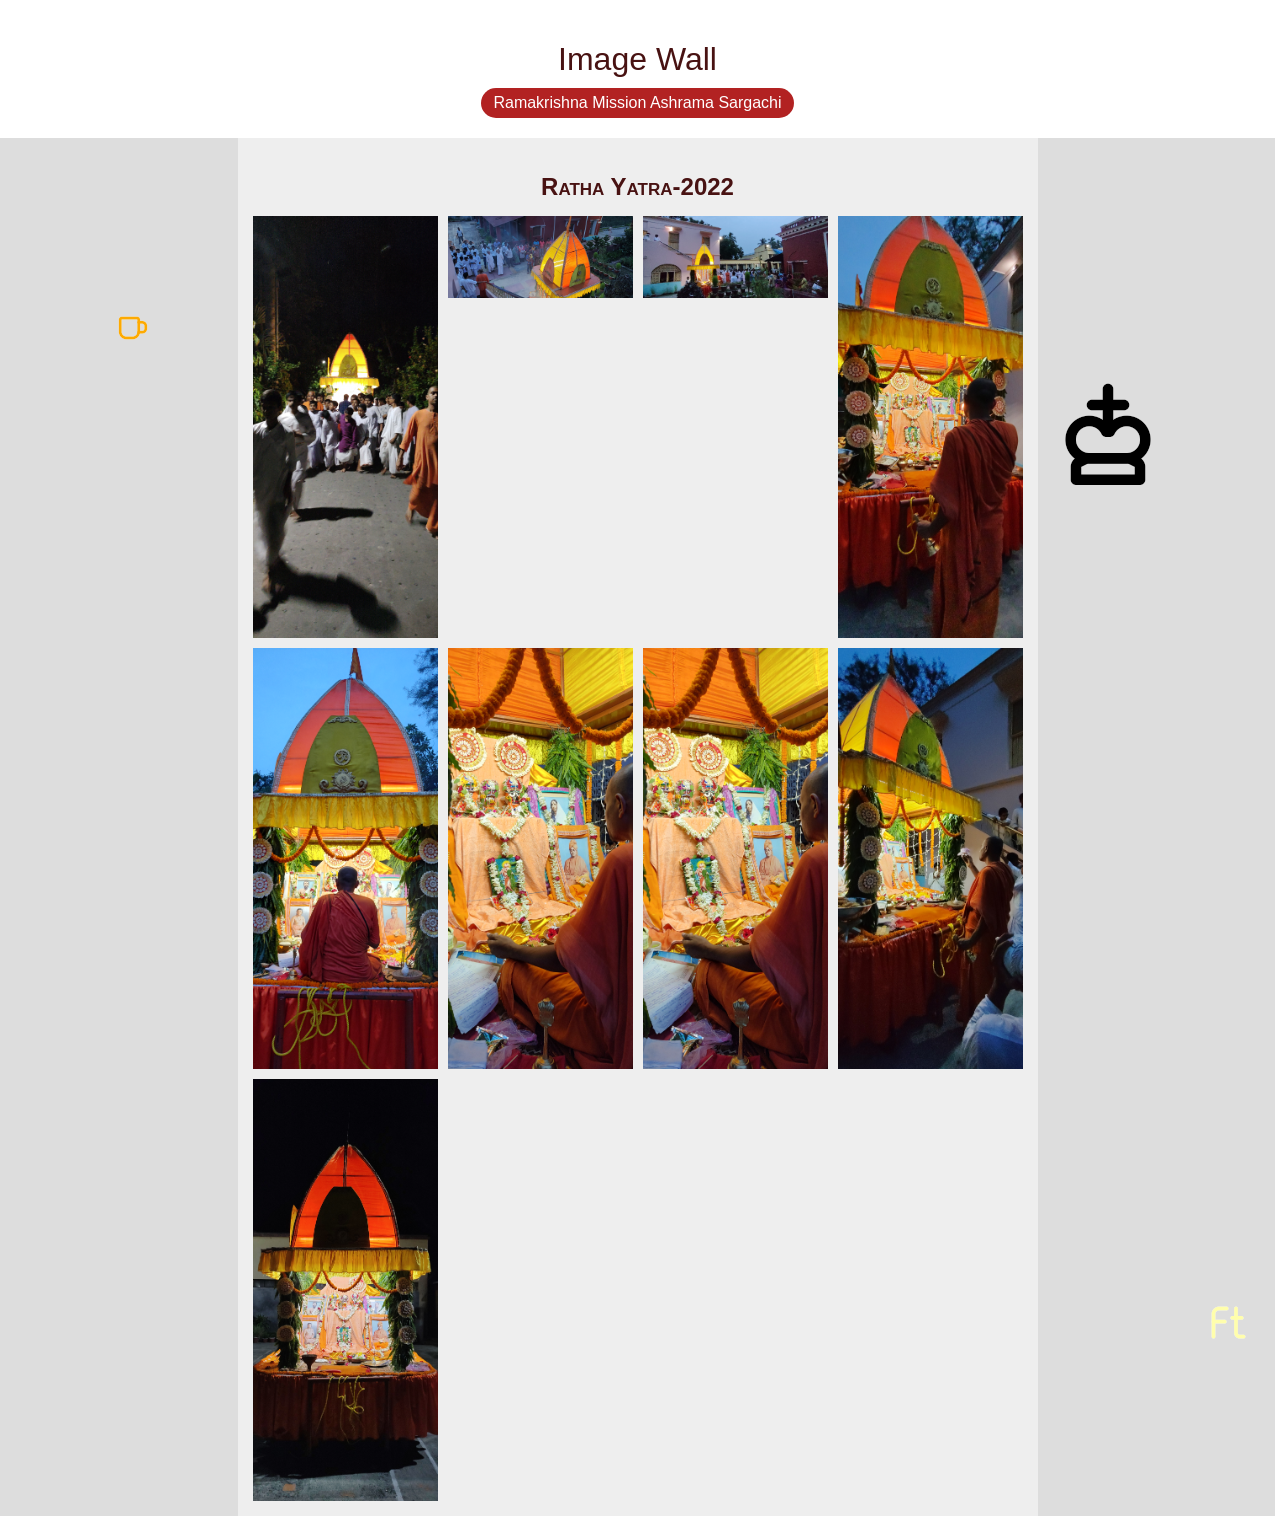 The height and width of the screenshot is (1516, 1275). What do you see at coordinates (133, 328) in the screenshot?
I see `access coffee break or pause timer` at bounding box center [133, 328].